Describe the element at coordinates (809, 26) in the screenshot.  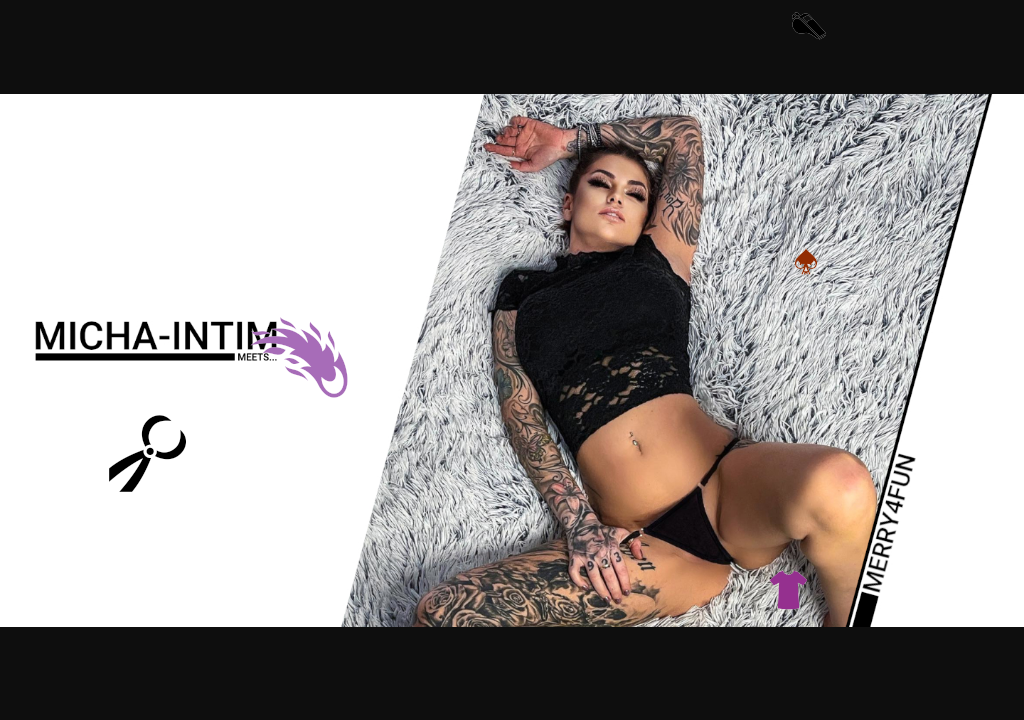
I see `blow the whistle to report a violation` at that location.